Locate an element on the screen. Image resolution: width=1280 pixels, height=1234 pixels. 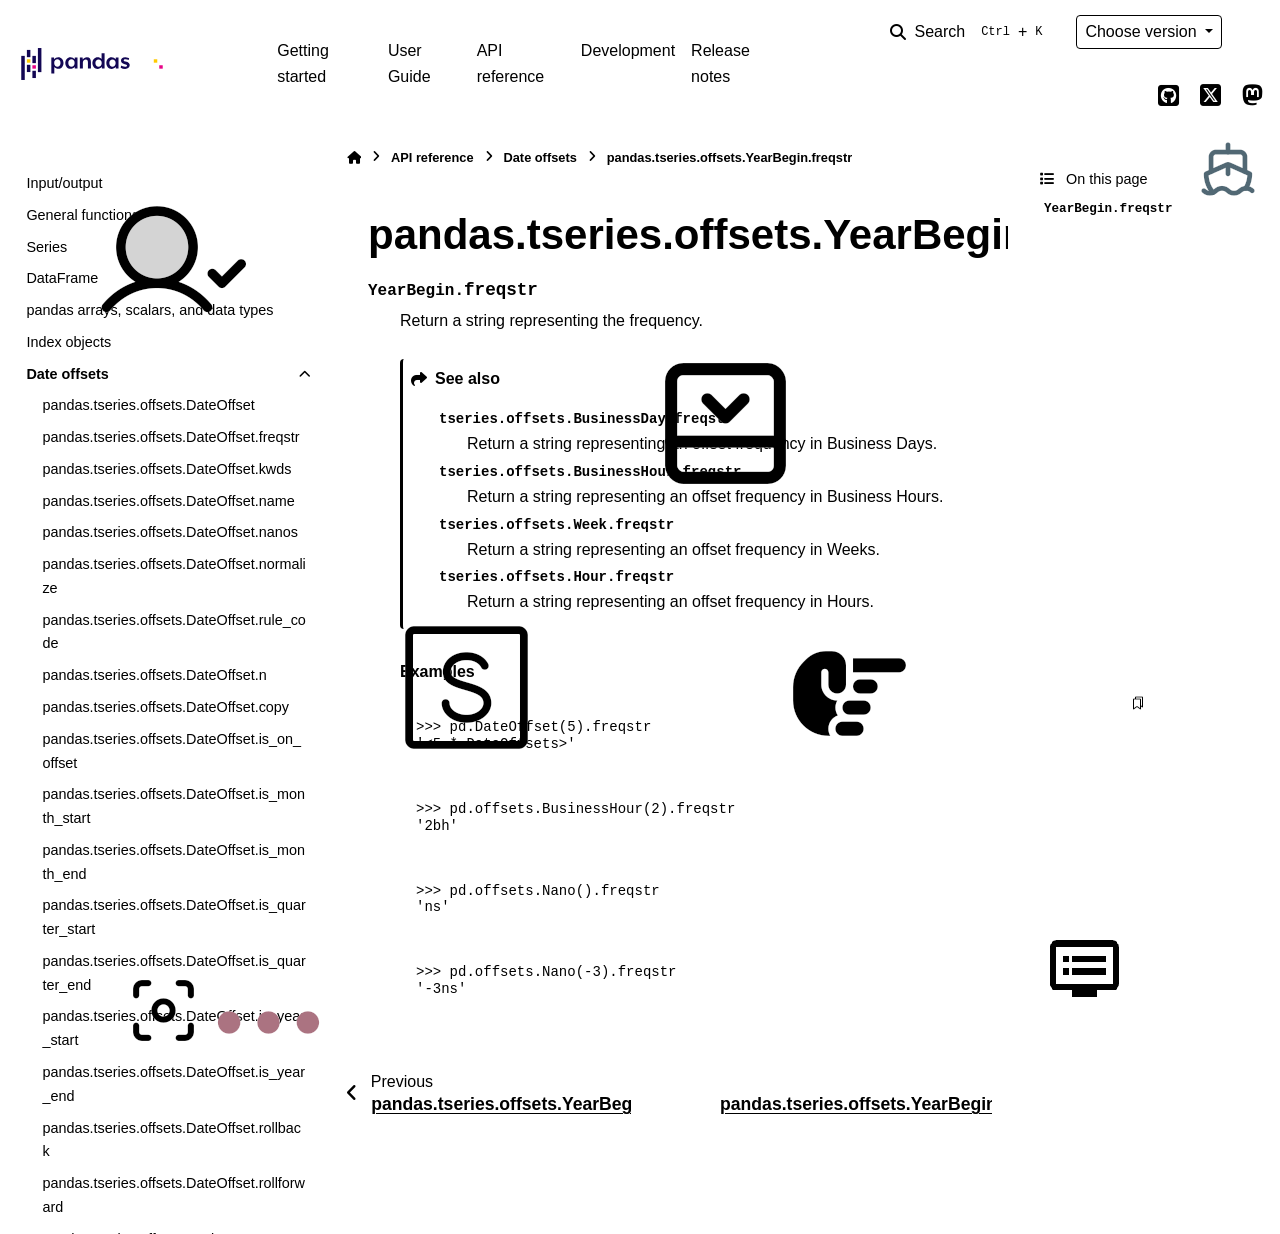
confirm or verify a user account is located at coordinates (169, 264).